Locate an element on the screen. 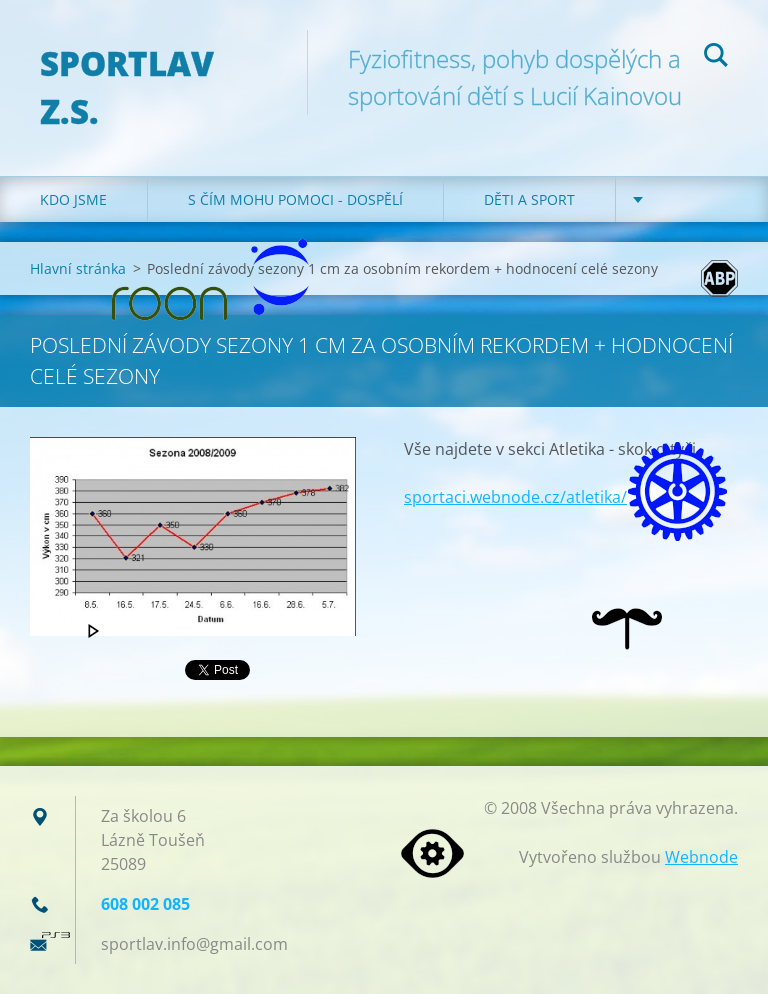 The image size is (768, 994). open Jupyter notebook environment is located at coordinates (280, 277).